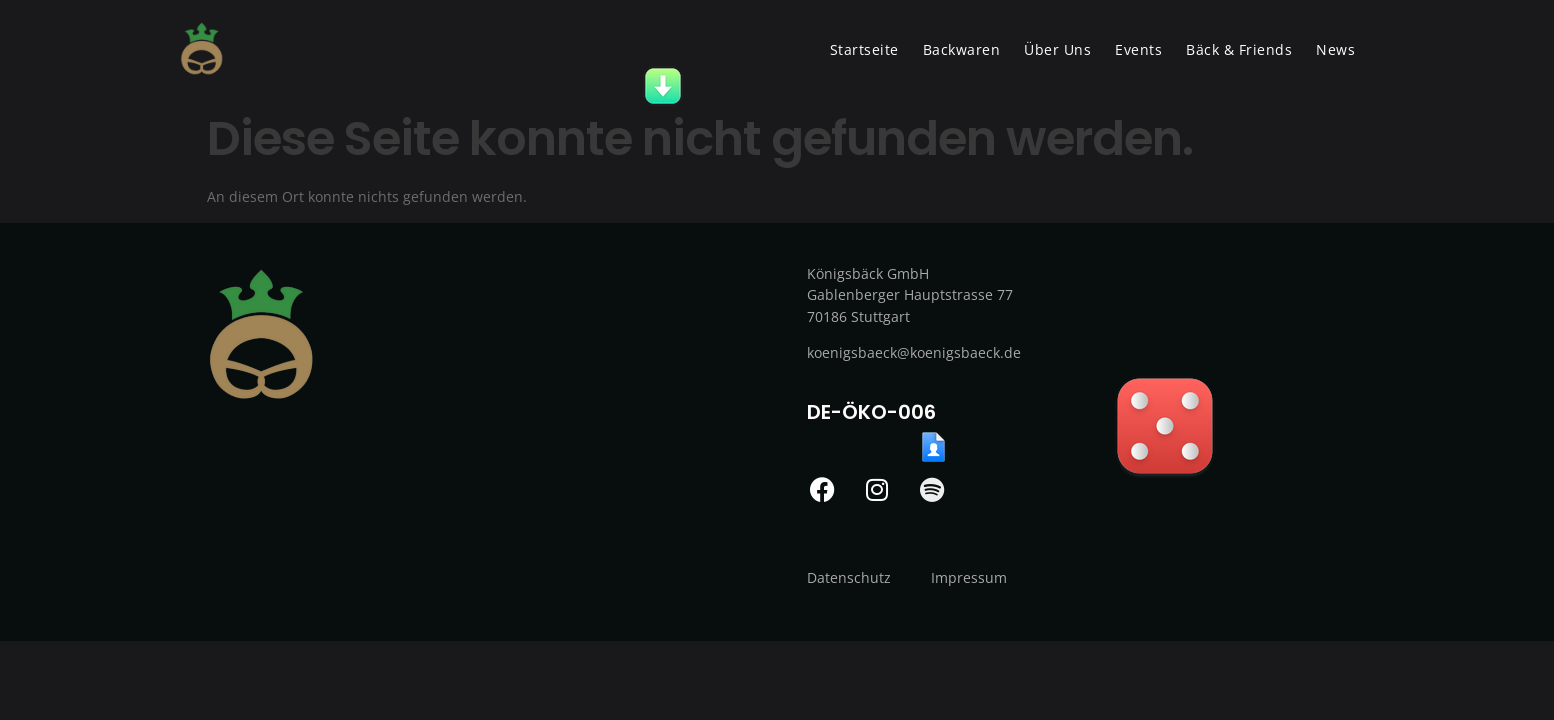 The width and height of the screenshot is (1554, 720). What do you see at coordinates (663, 86) in the screenshot?
I see `save or download the current session` at bounding box center [663, 86].